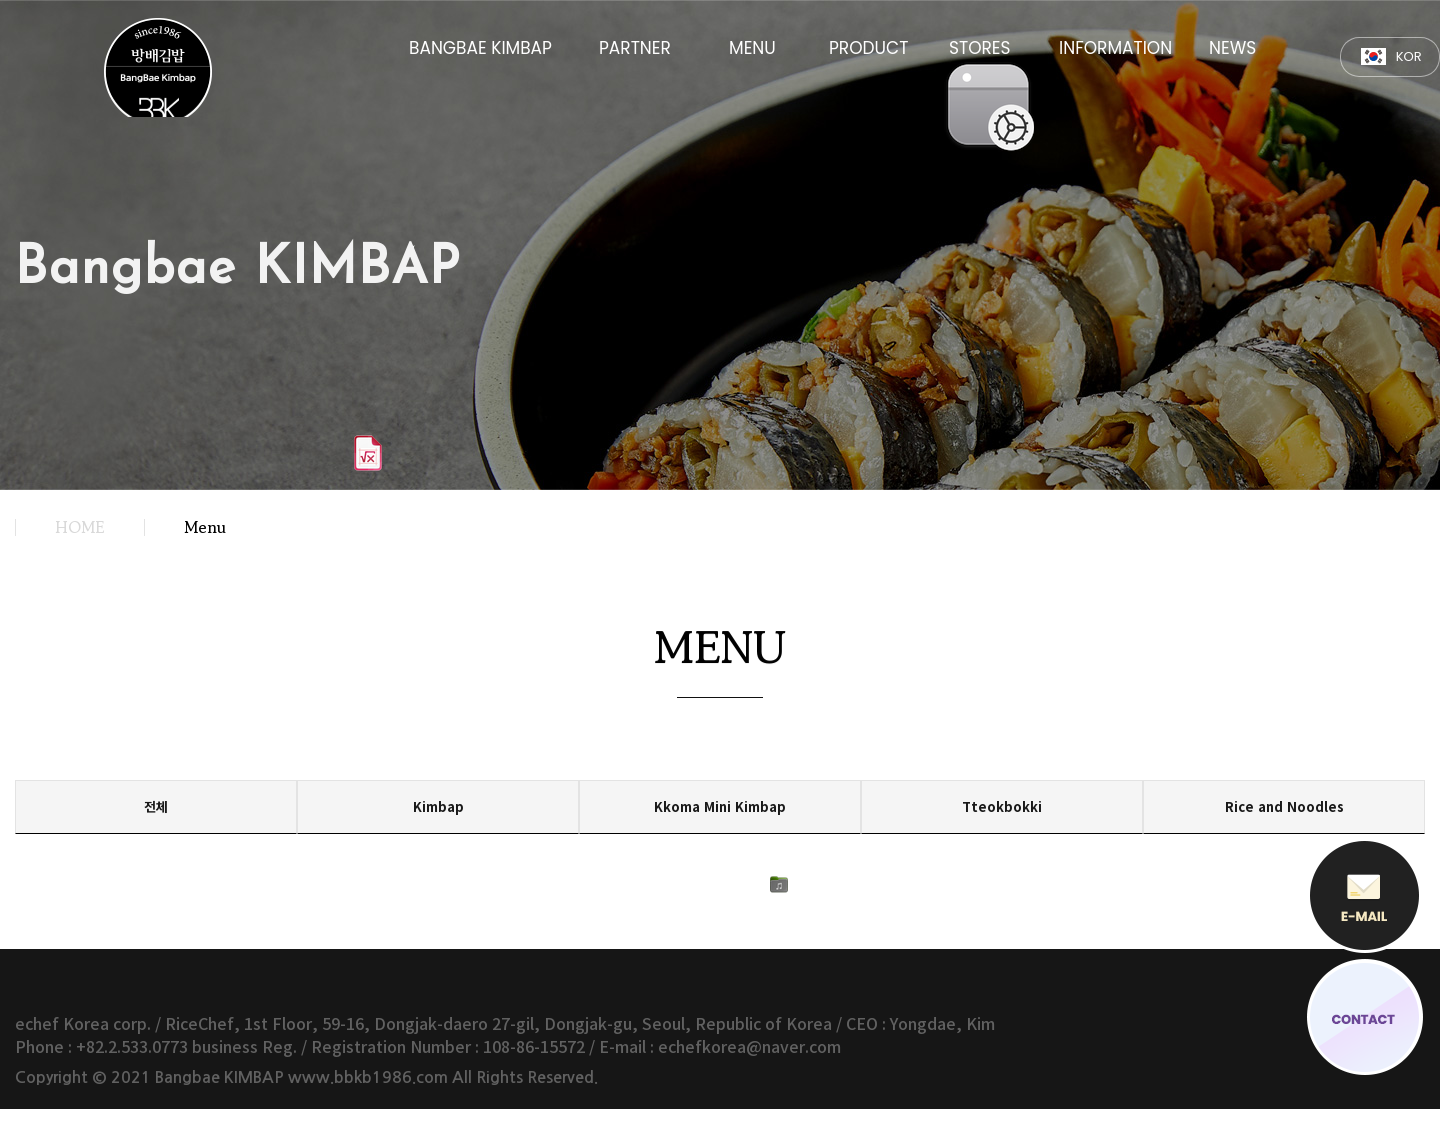  Describe the element at coordinates (779, 884) in the screenshot. I see `open your music folder` at that location.